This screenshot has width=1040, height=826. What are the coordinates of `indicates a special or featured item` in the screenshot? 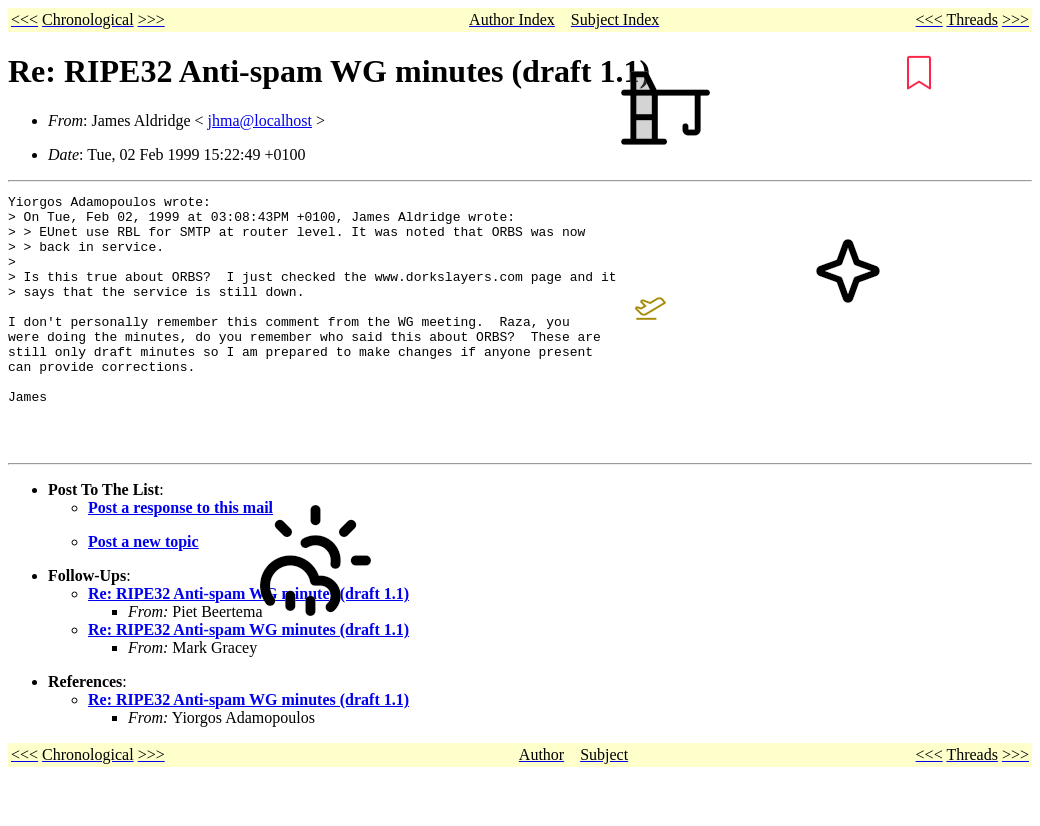 It's located at (848, 271).